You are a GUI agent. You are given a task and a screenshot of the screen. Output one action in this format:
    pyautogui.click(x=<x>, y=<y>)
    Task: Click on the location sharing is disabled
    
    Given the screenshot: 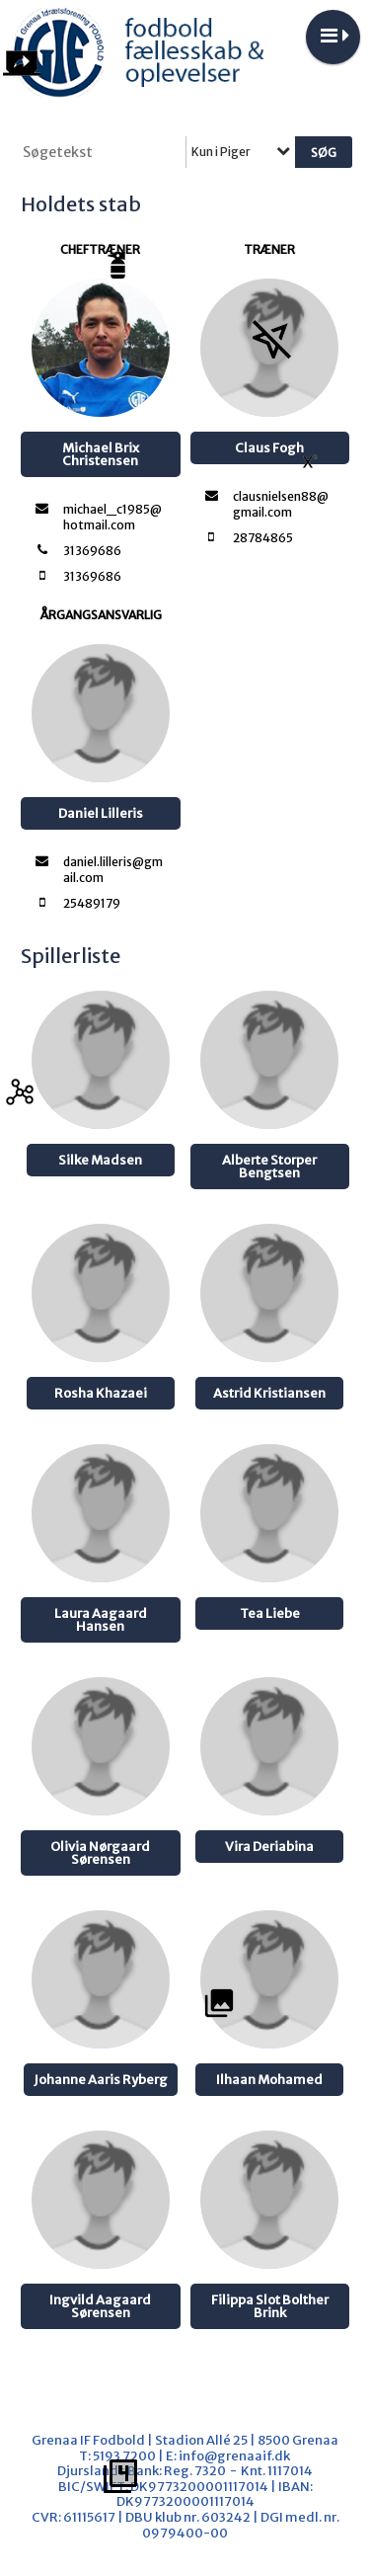 What is the action you would take?
    pyautogui.click(x=270, y=341)
    